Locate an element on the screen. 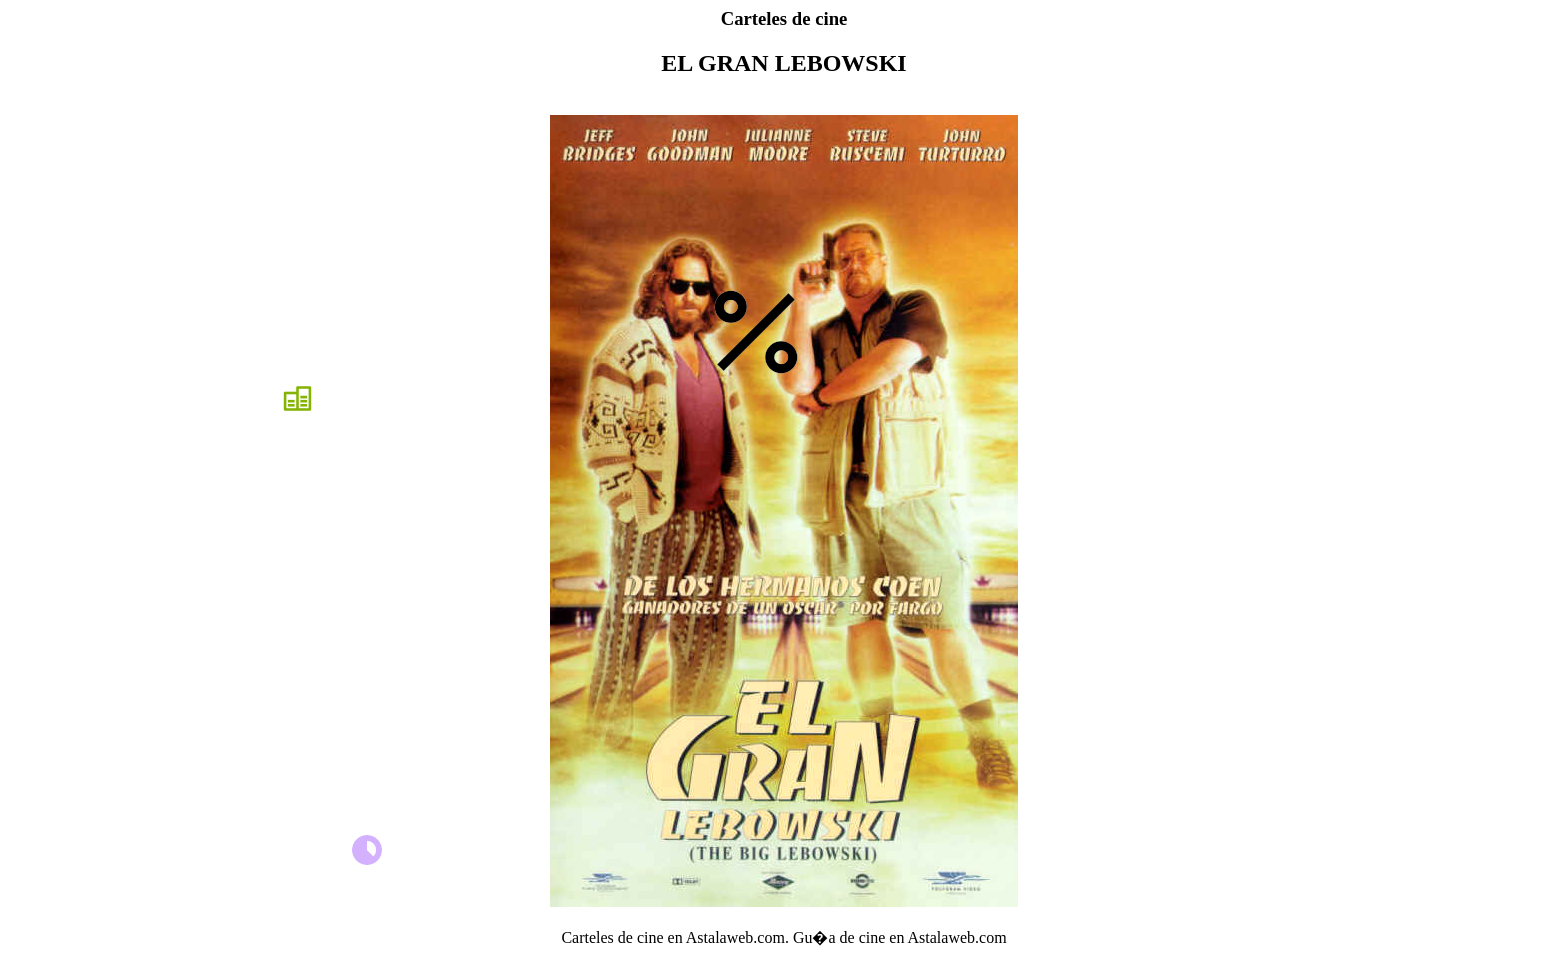  indicates approximately 25% progress complete is located at coordinates (367, 850).